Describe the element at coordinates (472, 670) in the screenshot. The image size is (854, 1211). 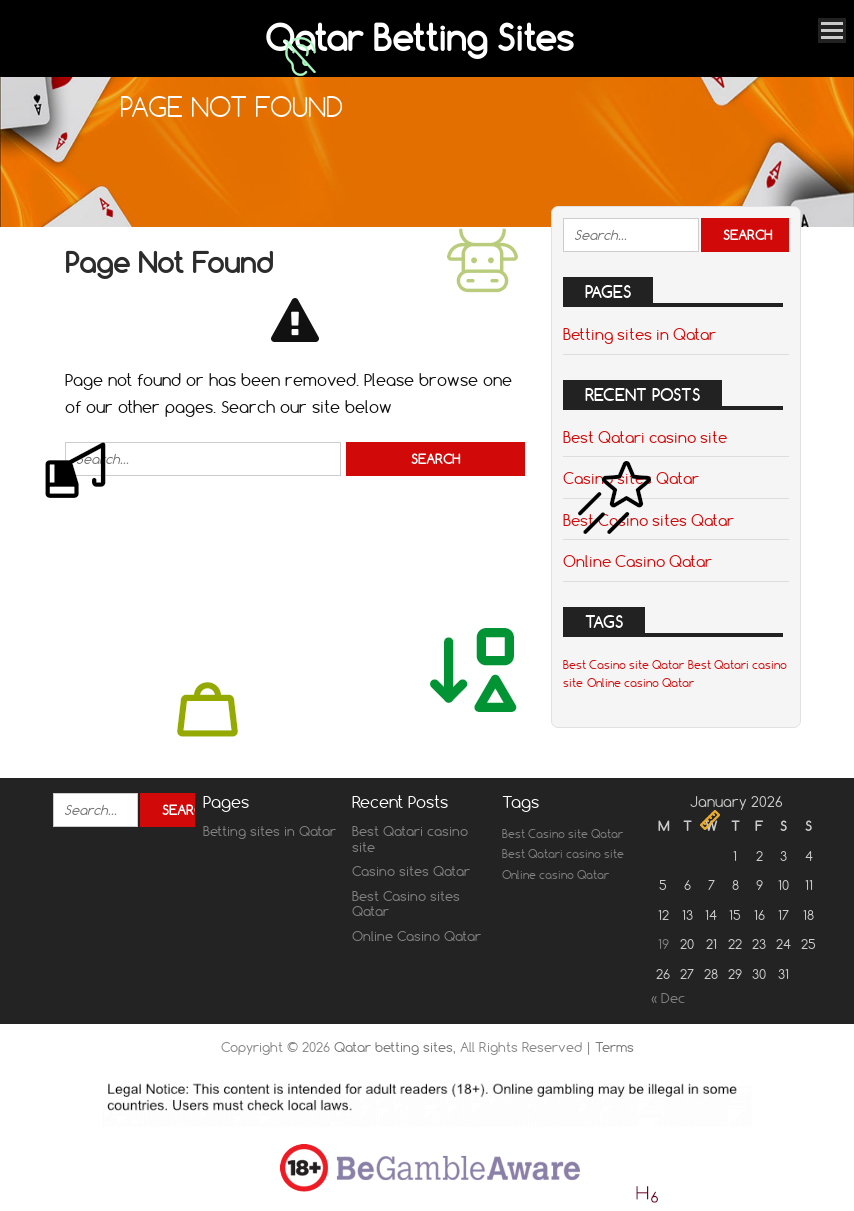
I see `sort items in ascending order` at that location.